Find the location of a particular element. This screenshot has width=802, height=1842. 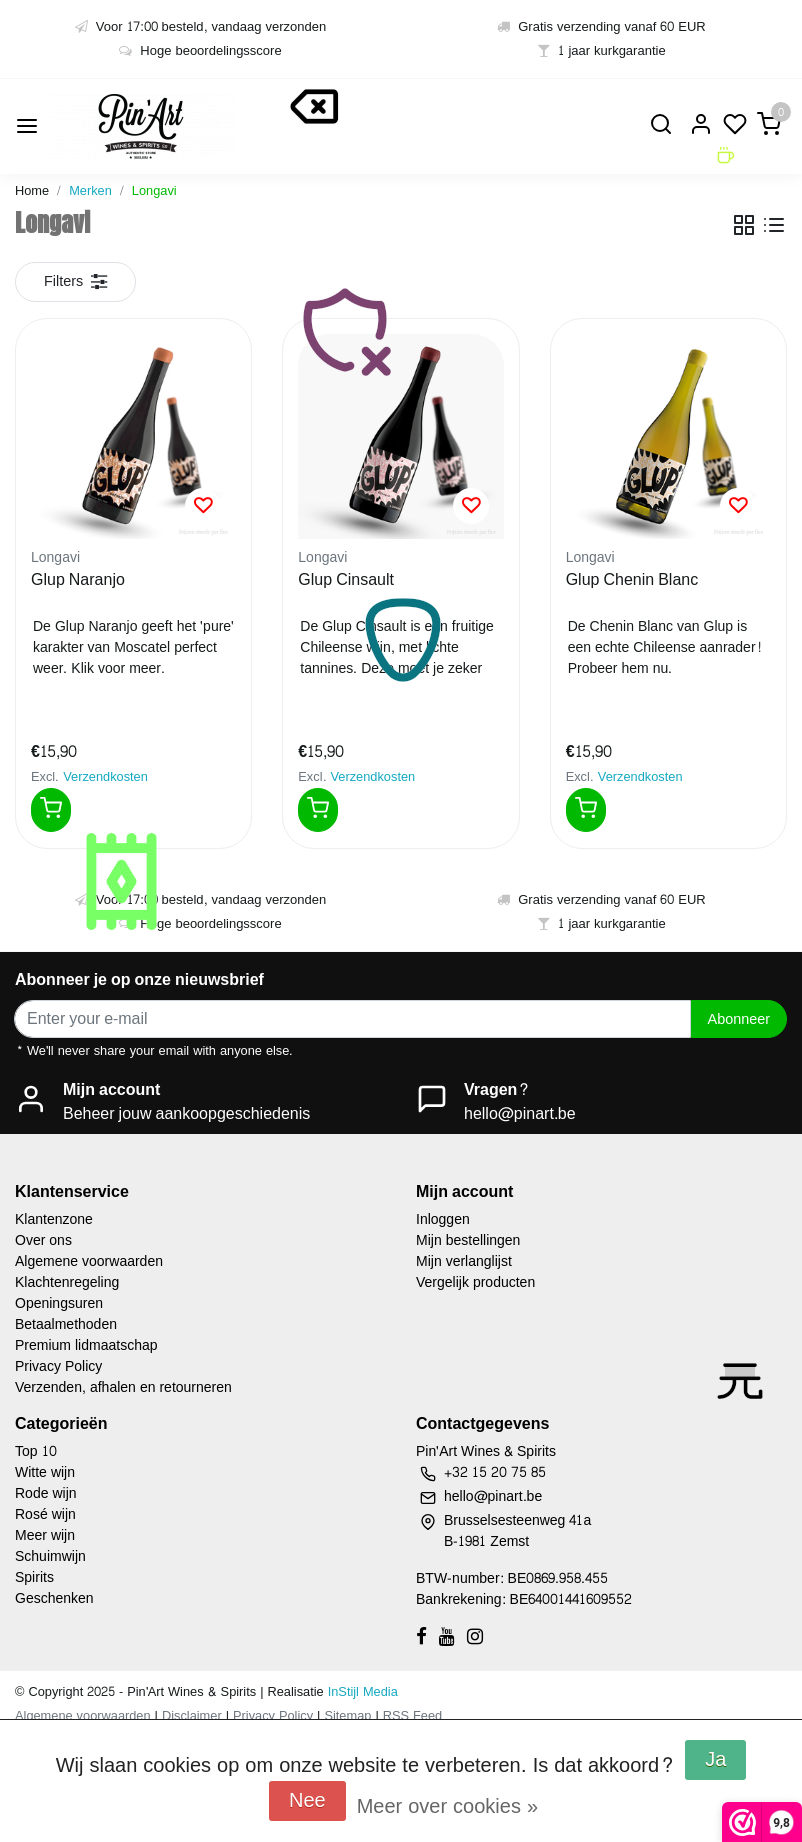

view or manage home decor items is located at coordinates (121, 881).